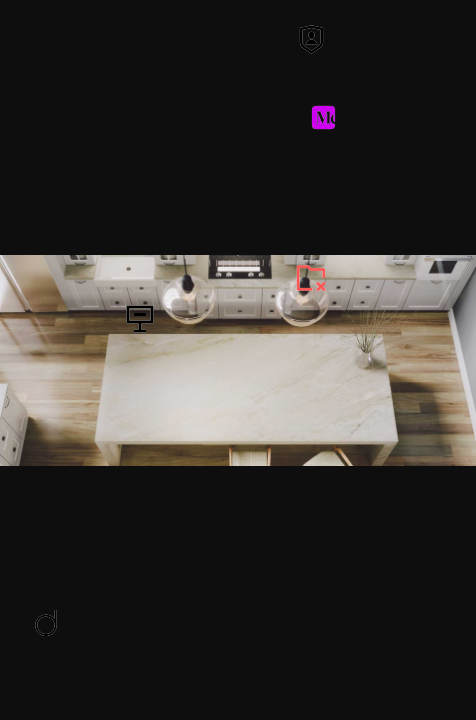  What do you see at coordinates (311, 39) in the screenshot?
I see `access user privacy and security settings` at bounding box center [311, 39].